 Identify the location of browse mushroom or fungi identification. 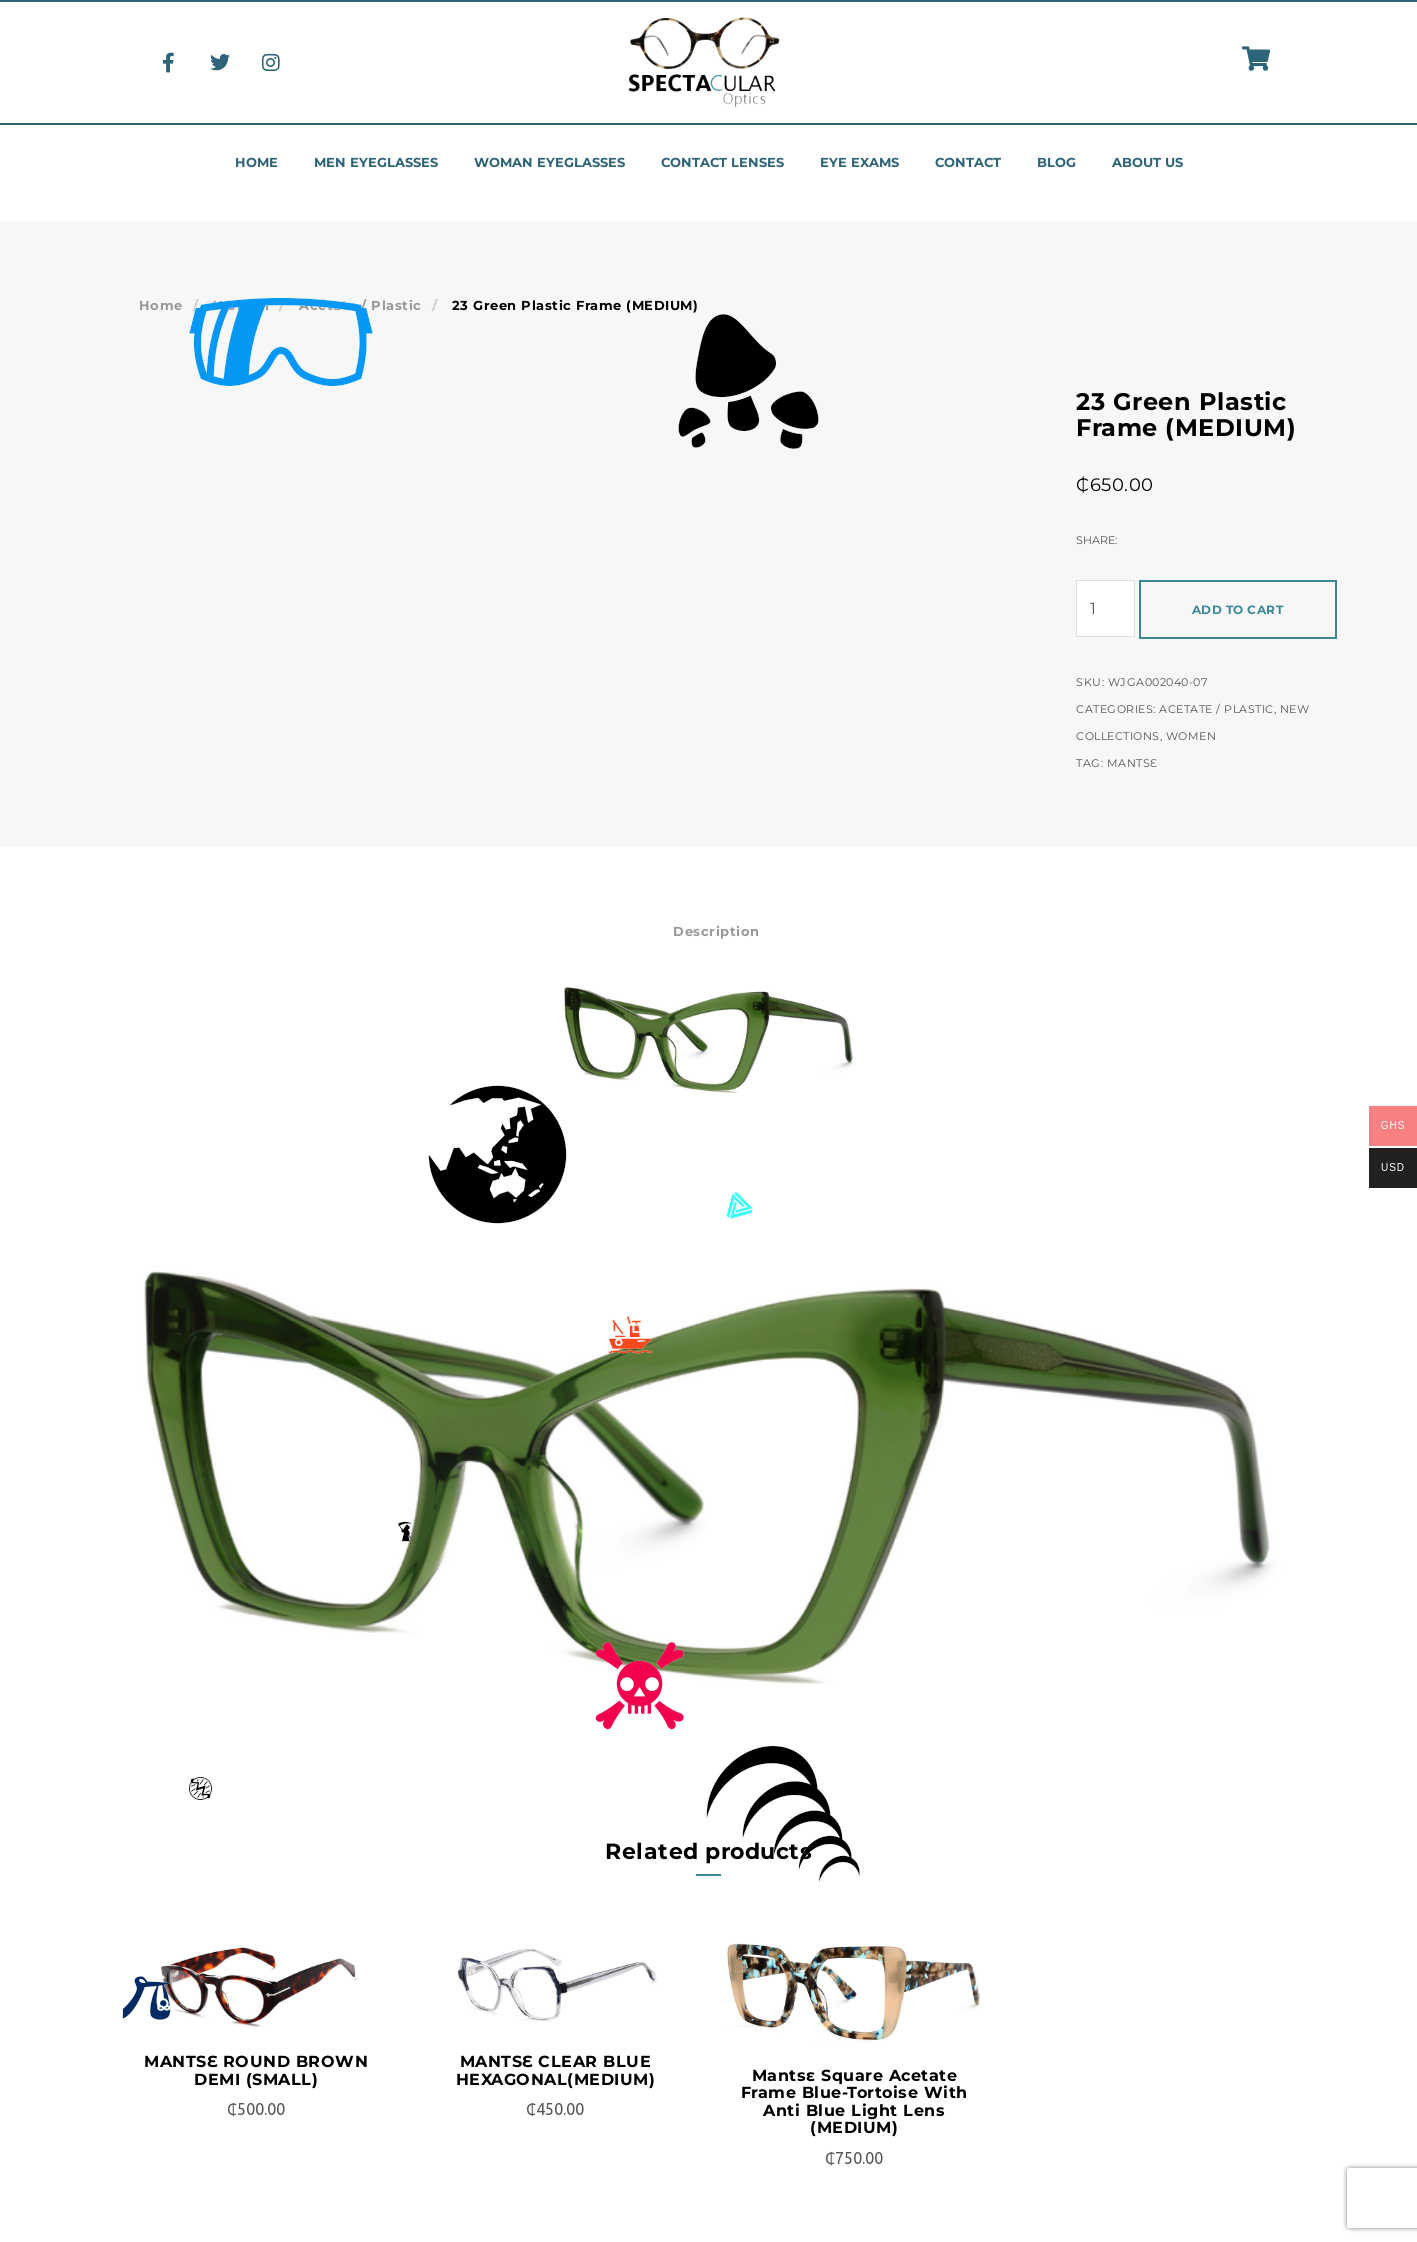
(748, 381).